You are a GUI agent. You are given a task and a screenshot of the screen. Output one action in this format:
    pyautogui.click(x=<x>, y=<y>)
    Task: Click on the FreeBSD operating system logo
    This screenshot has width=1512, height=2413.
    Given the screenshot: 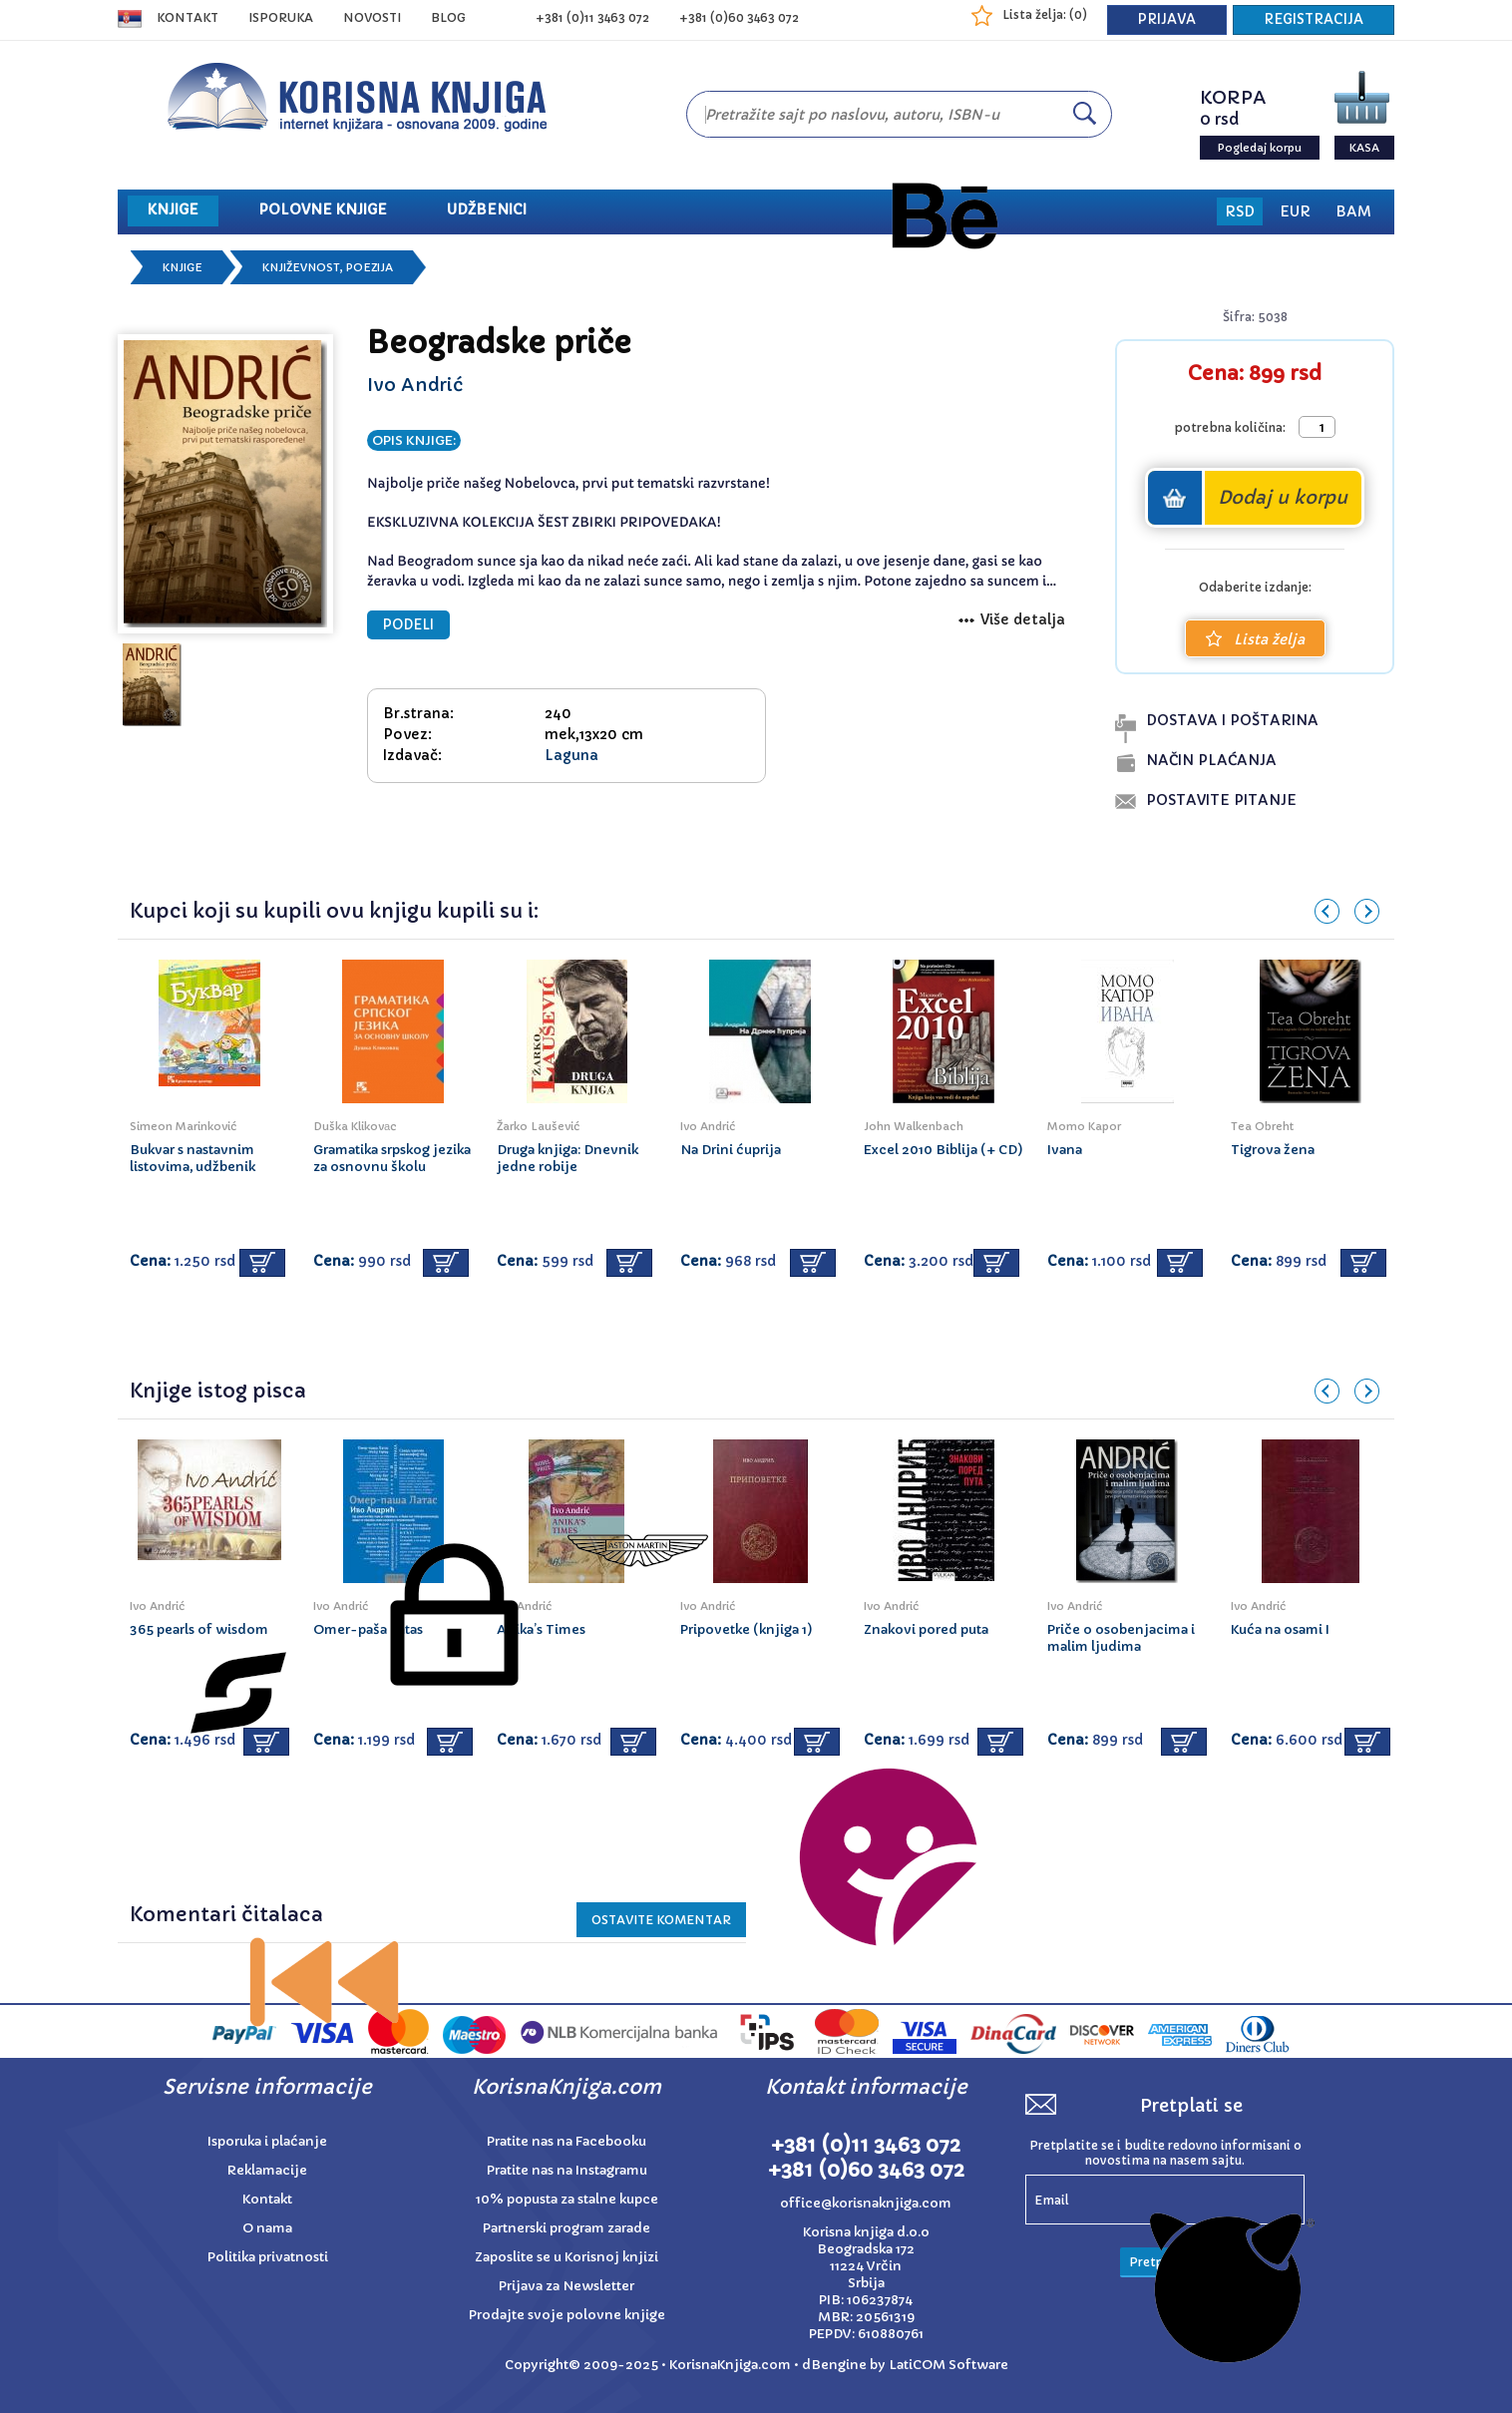 What is the action you would take?
    pyautogui.click(x=1232, y=2287)
    